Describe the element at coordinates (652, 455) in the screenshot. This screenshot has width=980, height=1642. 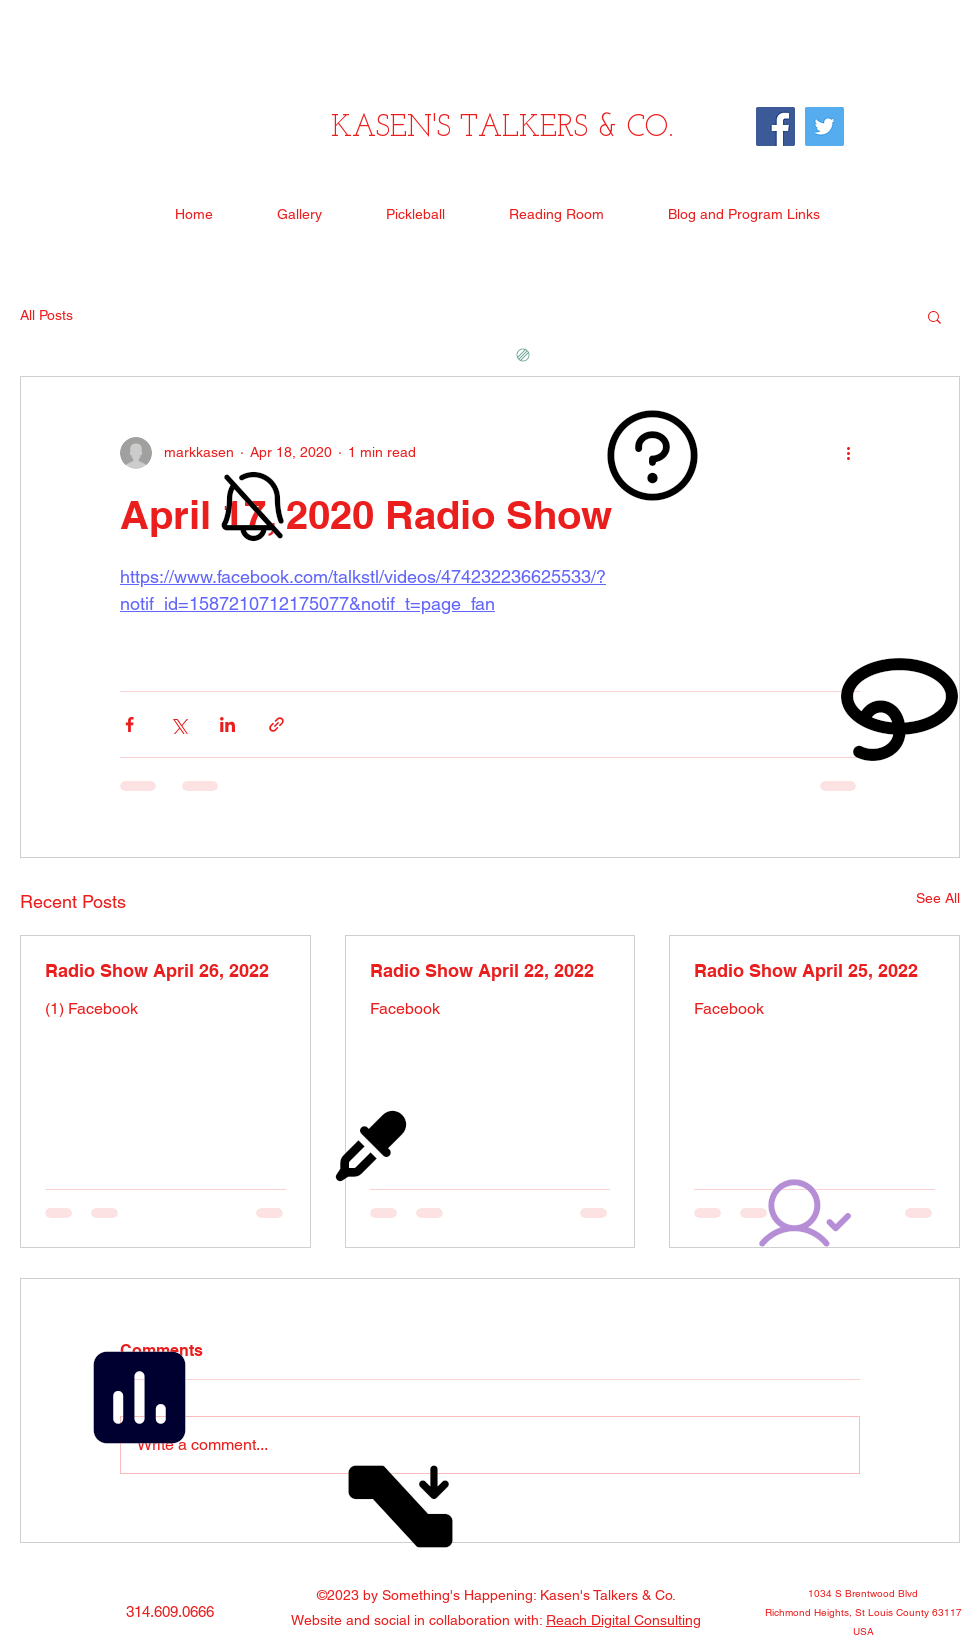
I see `access help or support` at that location.